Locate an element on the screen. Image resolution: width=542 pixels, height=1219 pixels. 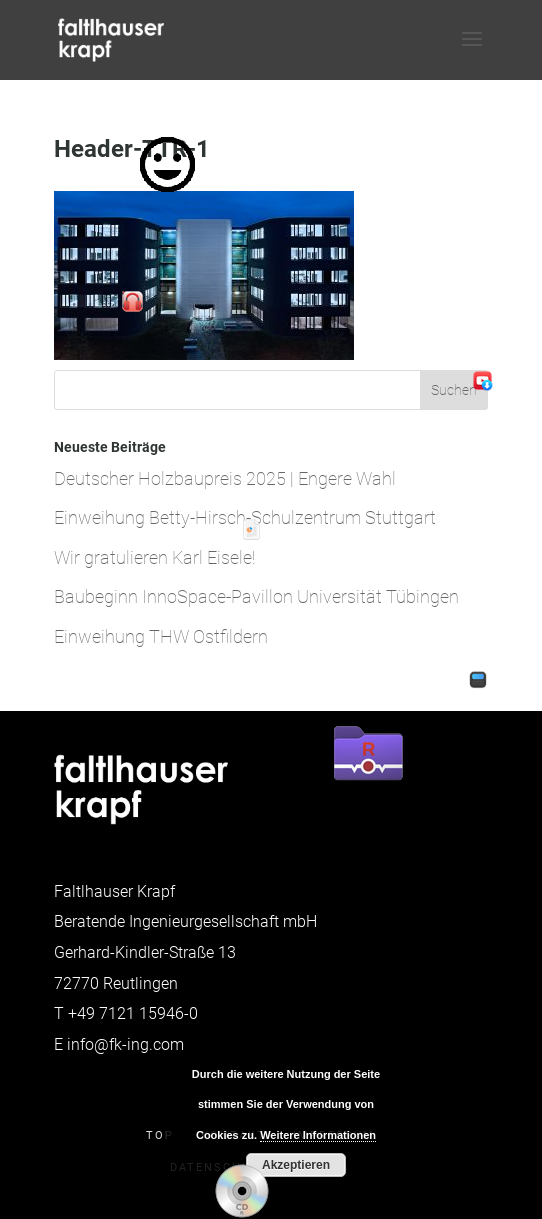
folder for Pokémon Team Rocket collection or fan content is located at coordinates (368, 755).